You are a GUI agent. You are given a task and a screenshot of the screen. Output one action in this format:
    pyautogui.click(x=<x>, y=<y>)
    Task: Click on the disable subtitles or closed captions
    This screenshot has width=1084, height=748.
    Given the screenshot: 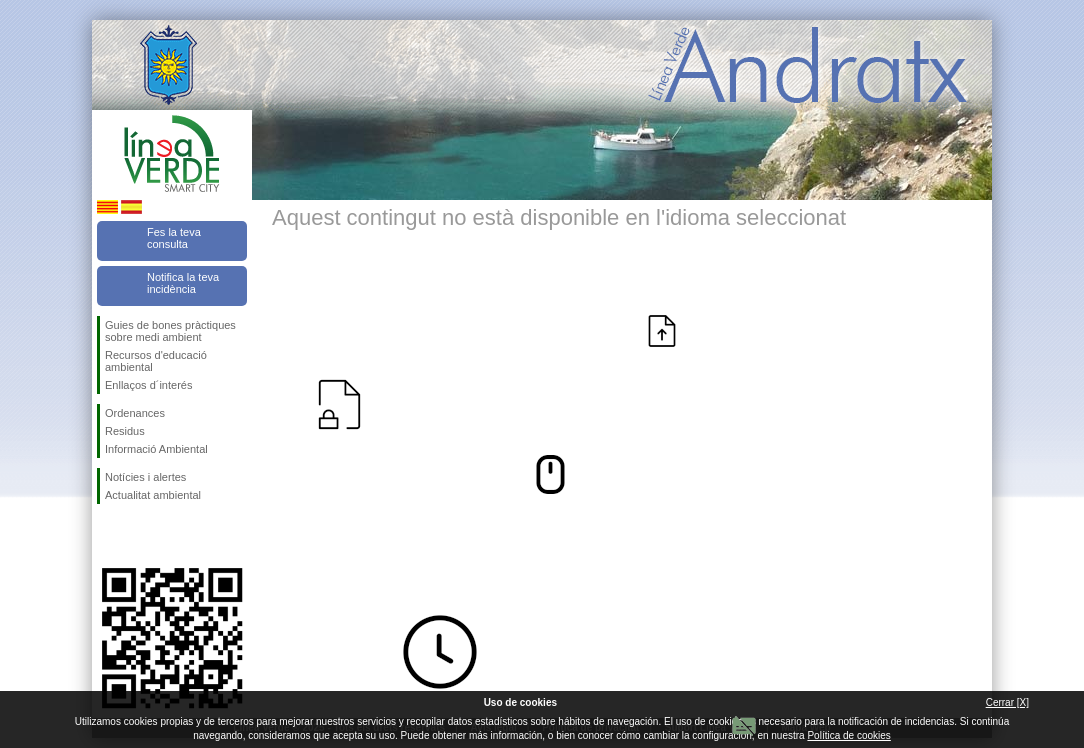 What is the action you would take?
    pyautogui.click(x=744, y=726)
    